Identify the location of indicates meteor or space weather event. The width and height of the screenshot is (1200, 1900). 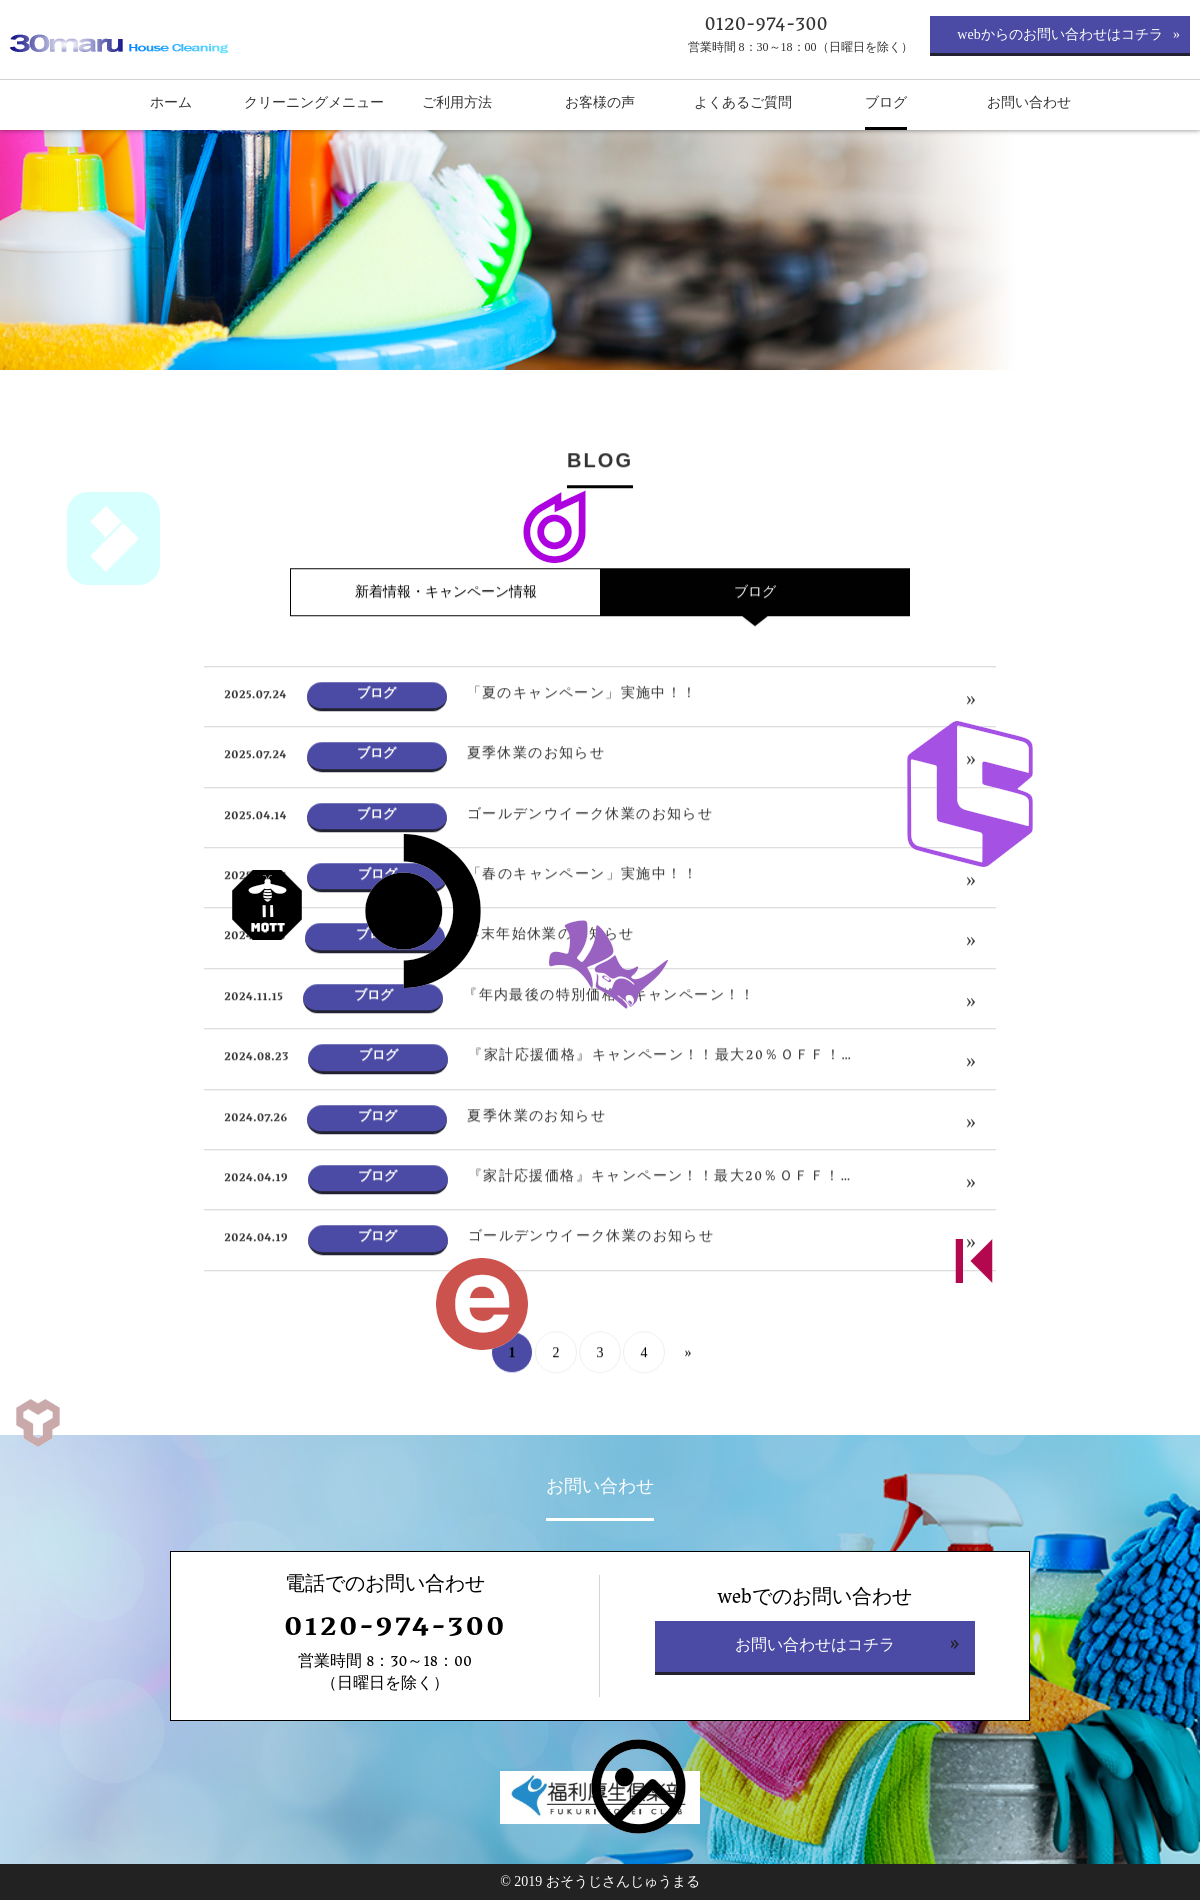
(554, 528).